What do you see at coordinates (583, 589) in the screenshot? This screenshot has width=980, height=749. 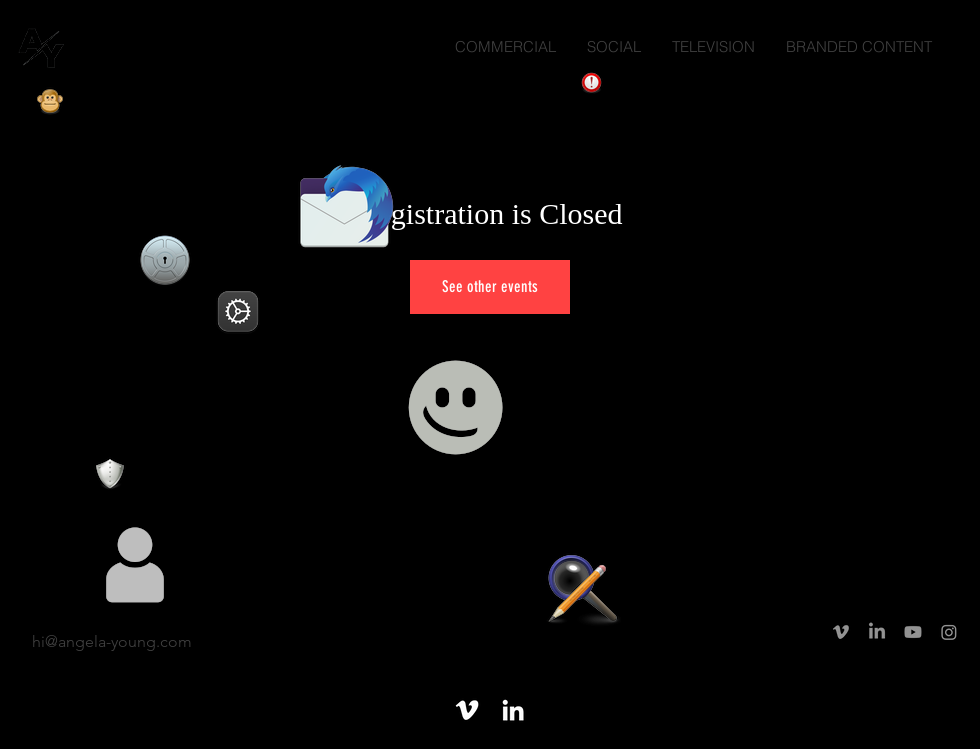 I see `find and replace text in a document` at bounding box center [583, 589].